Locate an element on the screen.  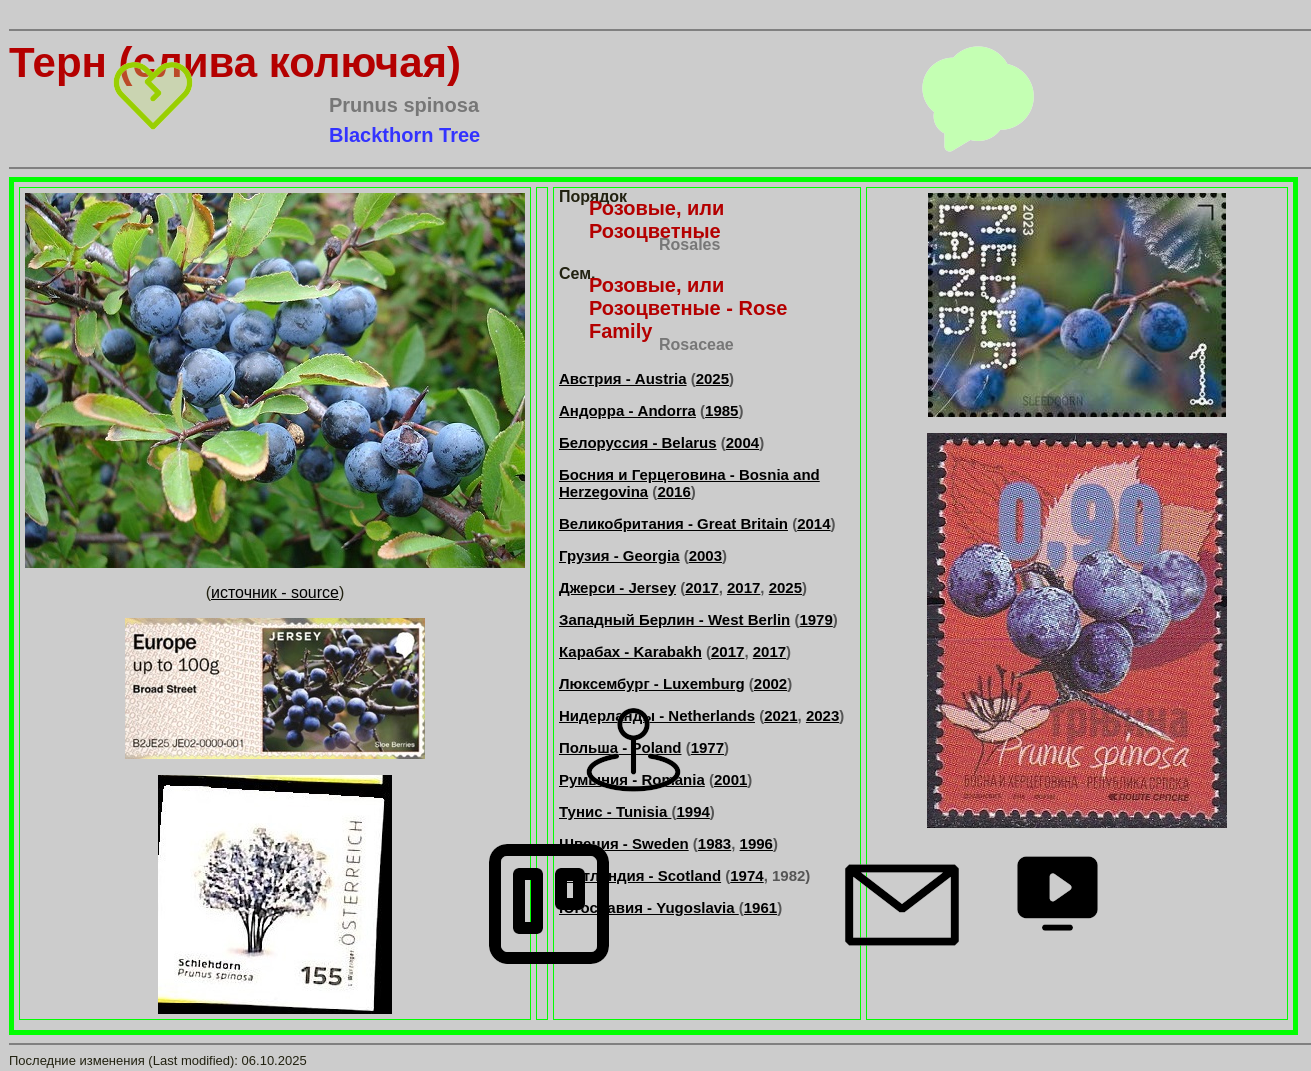
open trello app is located at coordinates (549, 904).